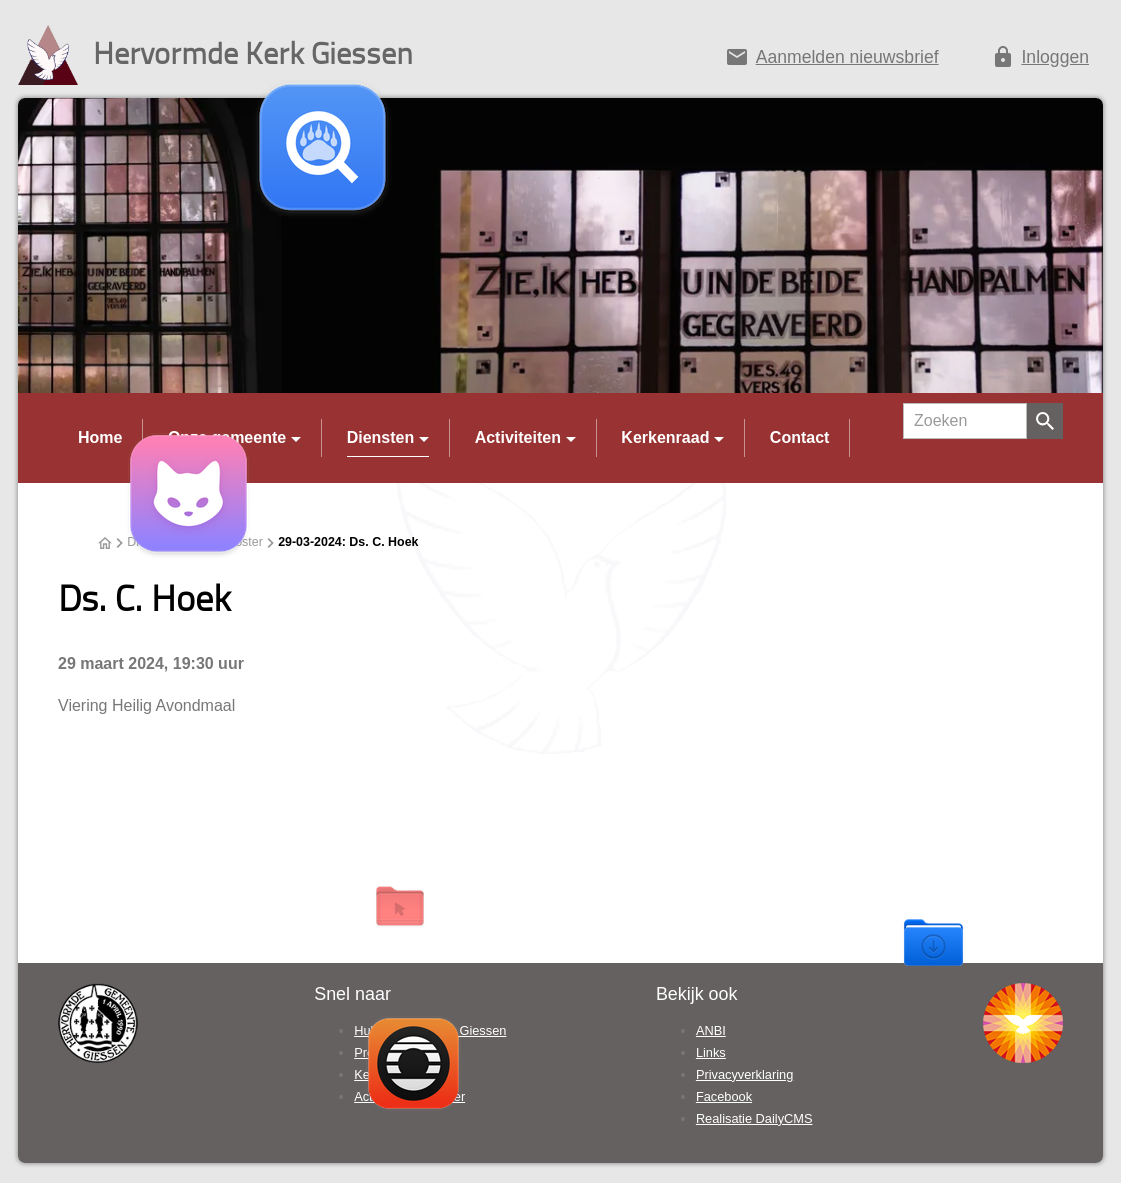  I want to click on access your downloads folder, so click(933, 942).